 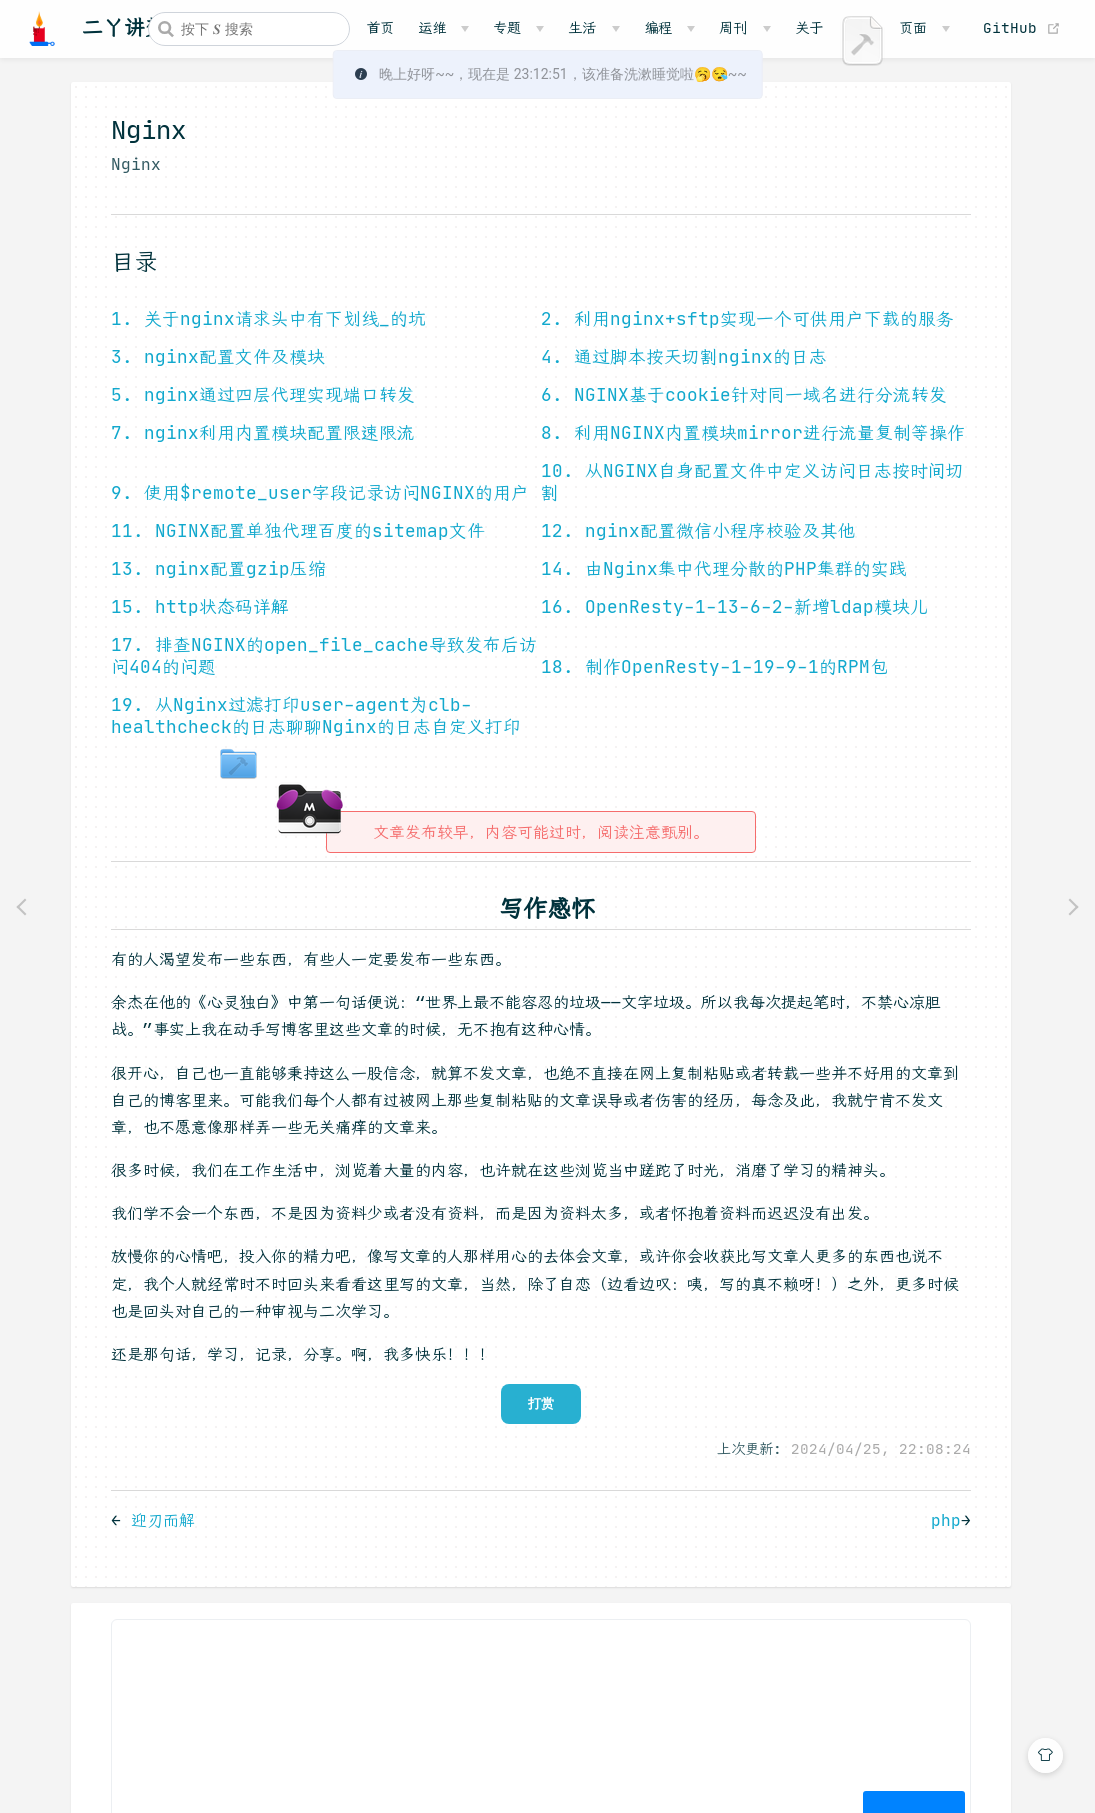 What do you see at coordinates (238, 763) in the screenshot?
I see `open the utilities folder` at bounding box center [238, 763].